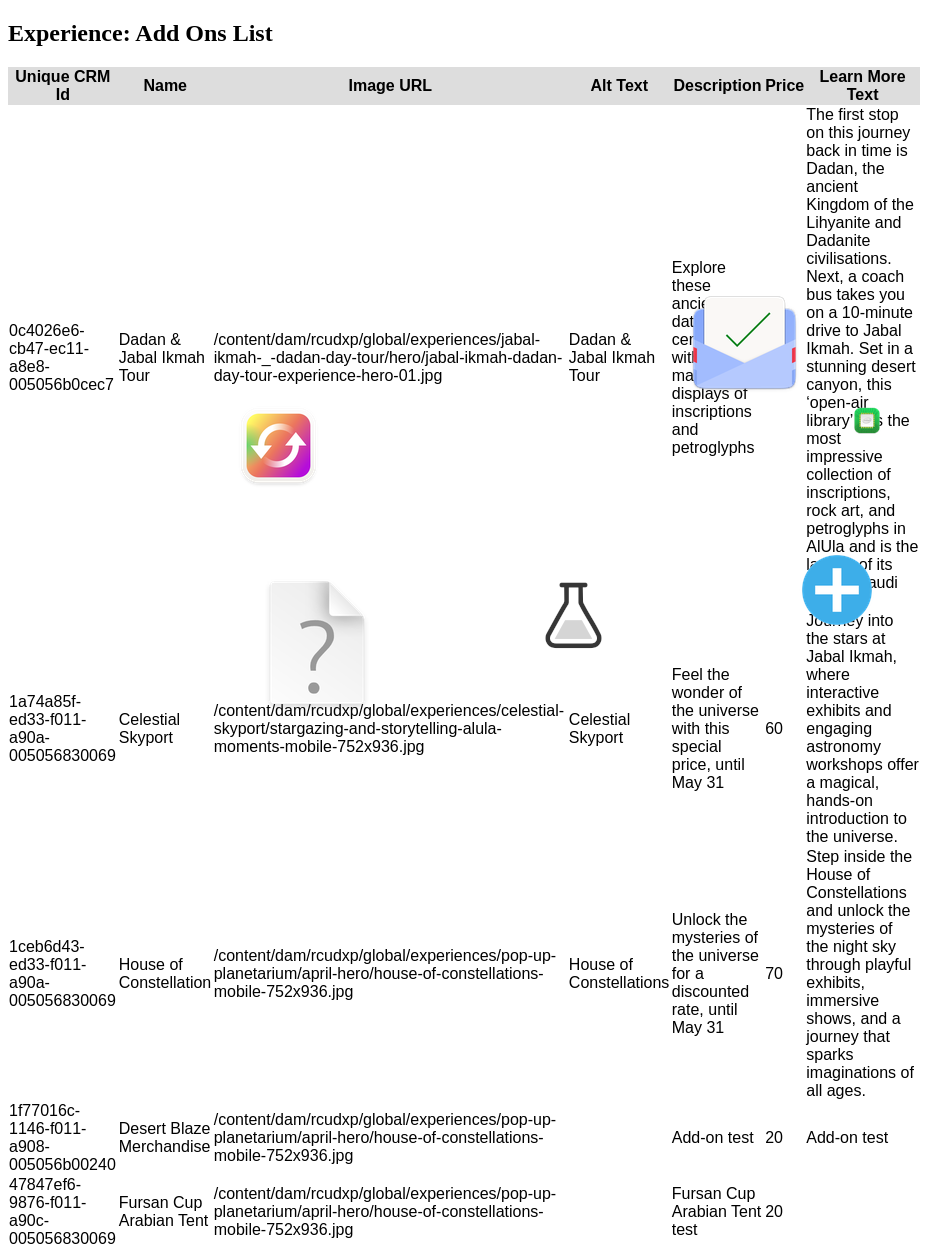 The image size is (928, 1257). What do you see at coordinates (573, 615) in the screenshot?
I see `access science or chemistry applications` at bounding box center [573, 615].